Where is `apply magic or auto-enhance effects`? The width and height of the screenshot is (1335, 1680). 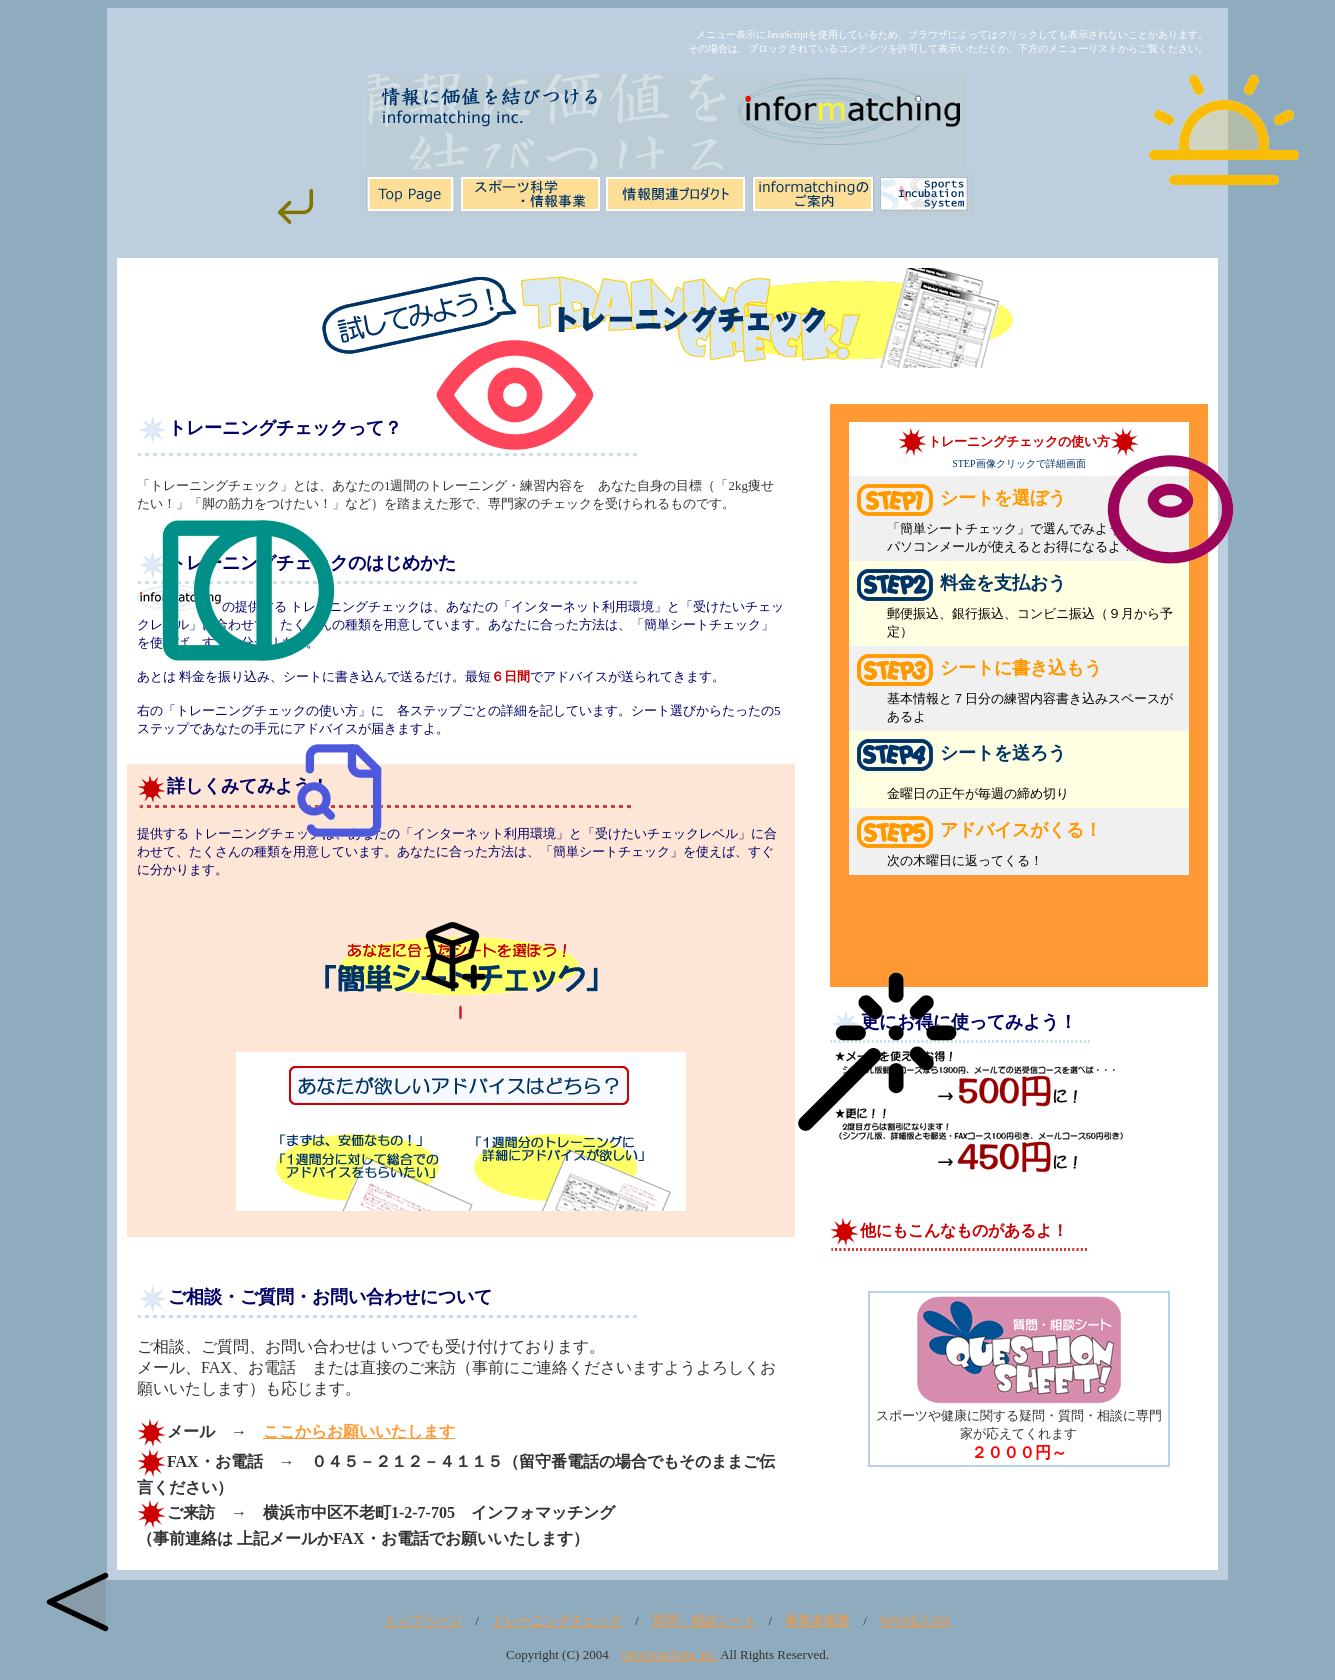 apply magic or auto-enhance effects is located at coordinates (873, 1055).